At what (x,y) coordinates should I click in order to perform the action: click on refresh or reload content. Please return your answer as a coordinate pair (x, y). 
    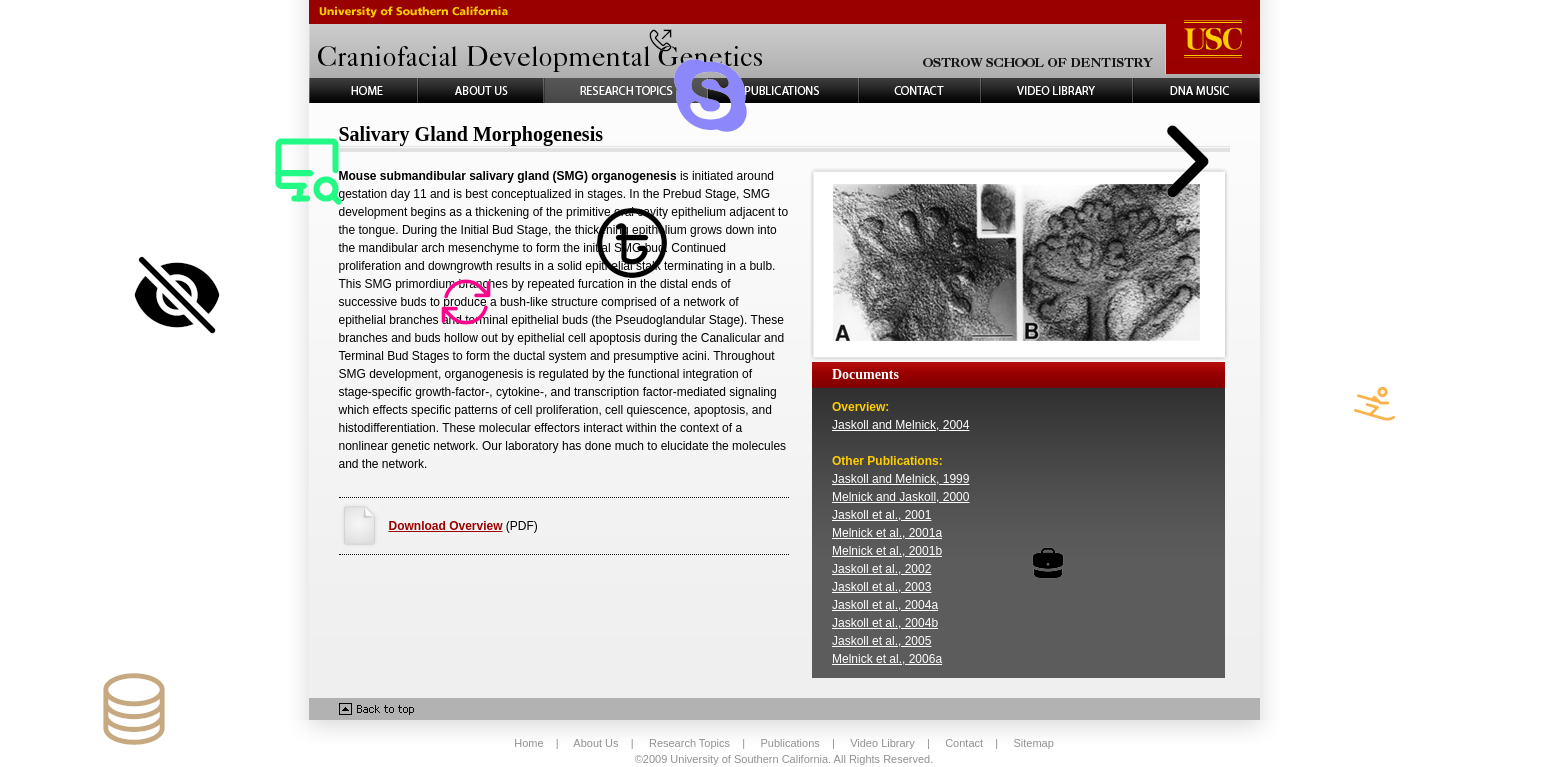
    Looking at the image, I should click on (466, 302).